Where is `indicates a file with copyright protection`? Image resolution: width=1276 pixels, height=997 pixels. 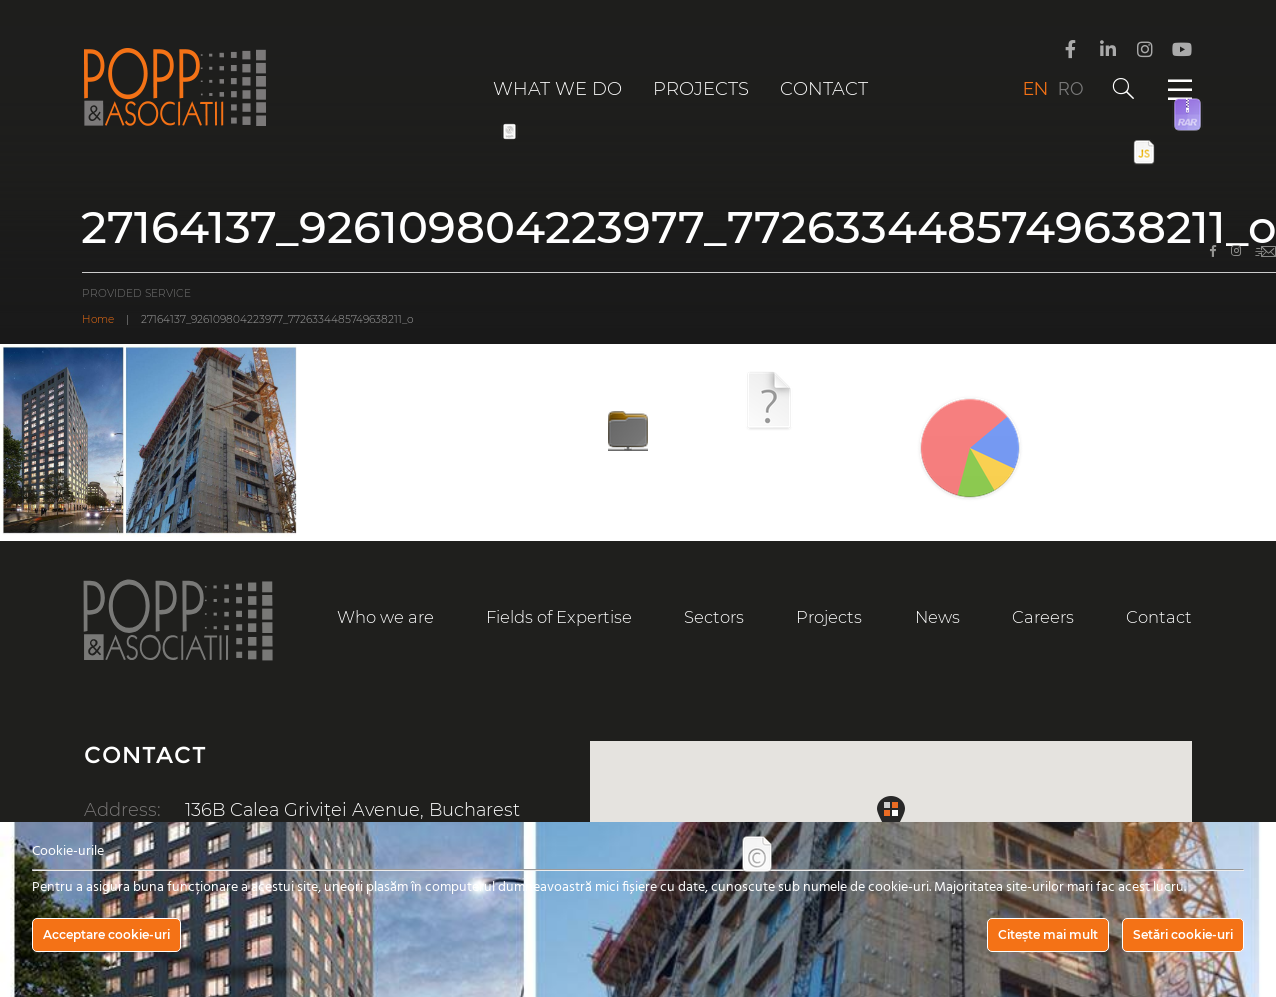
indicates a file with copyright protection is located at coordinates (757, 854).